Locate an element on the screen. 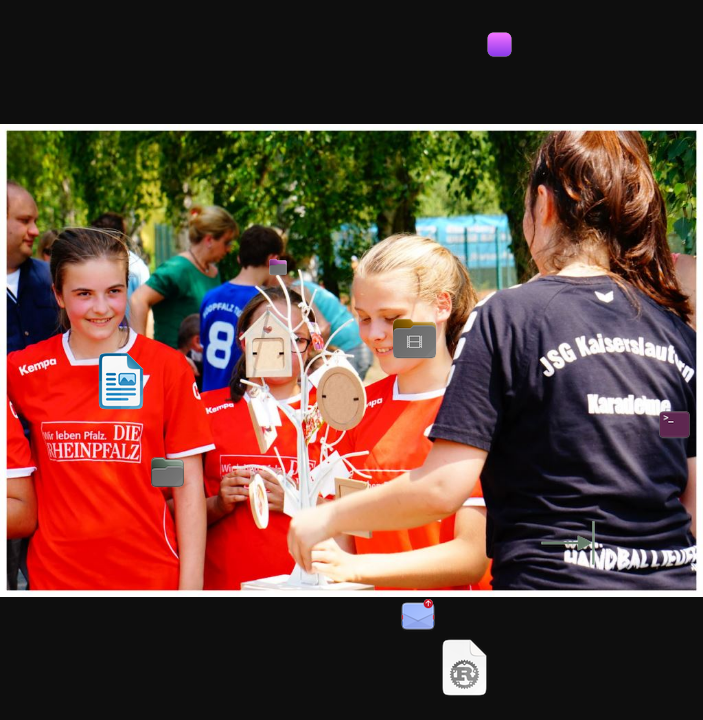 This screenshot has width=703, height=720. jump to the last item in a list is located at coordinates (568, 543).